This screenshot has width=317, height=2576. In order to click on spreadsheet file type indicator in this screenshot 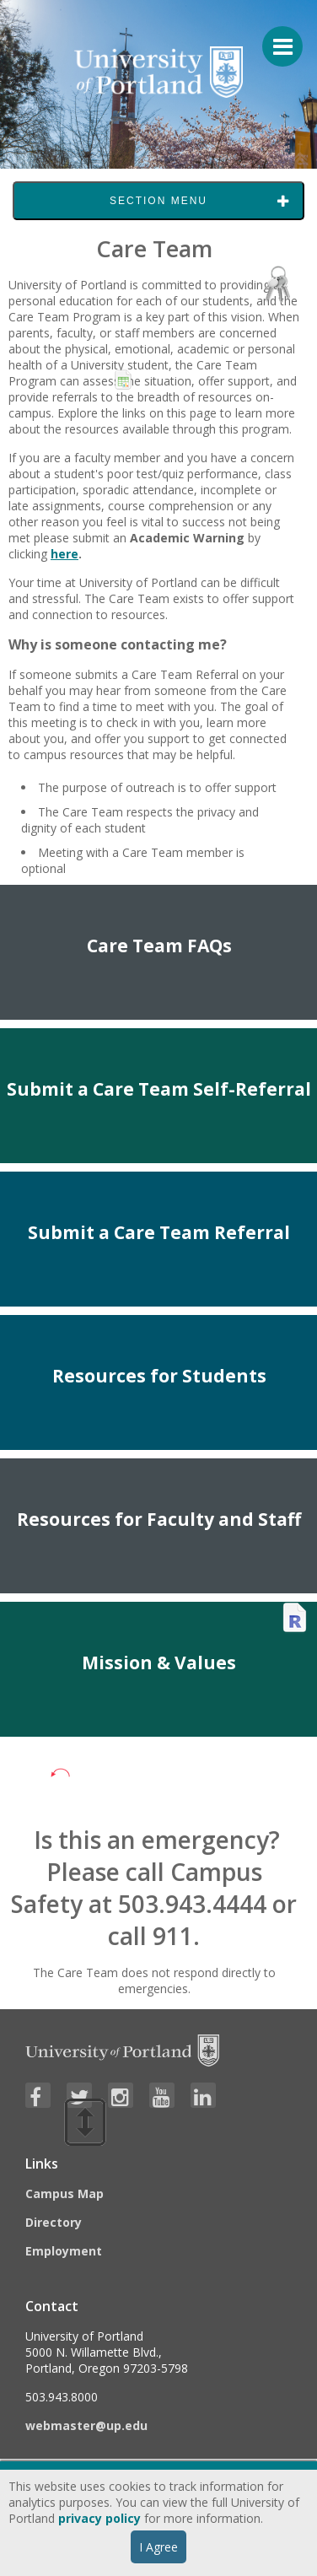, I will do `click(123, 380)`.